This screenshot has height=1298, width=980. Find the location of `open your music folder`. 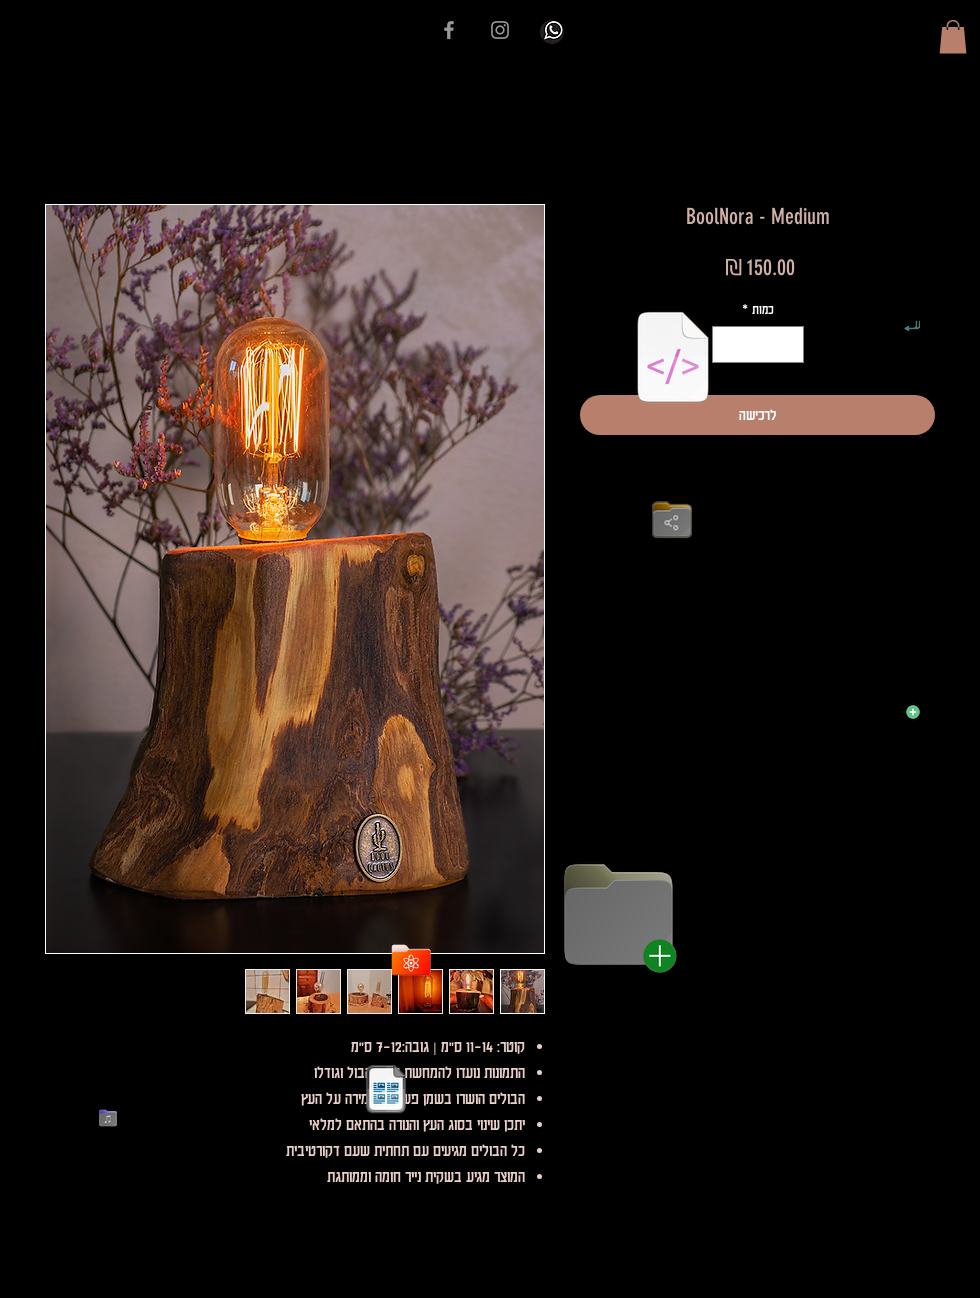

open your music folder is located at coordinates (108, 1118).